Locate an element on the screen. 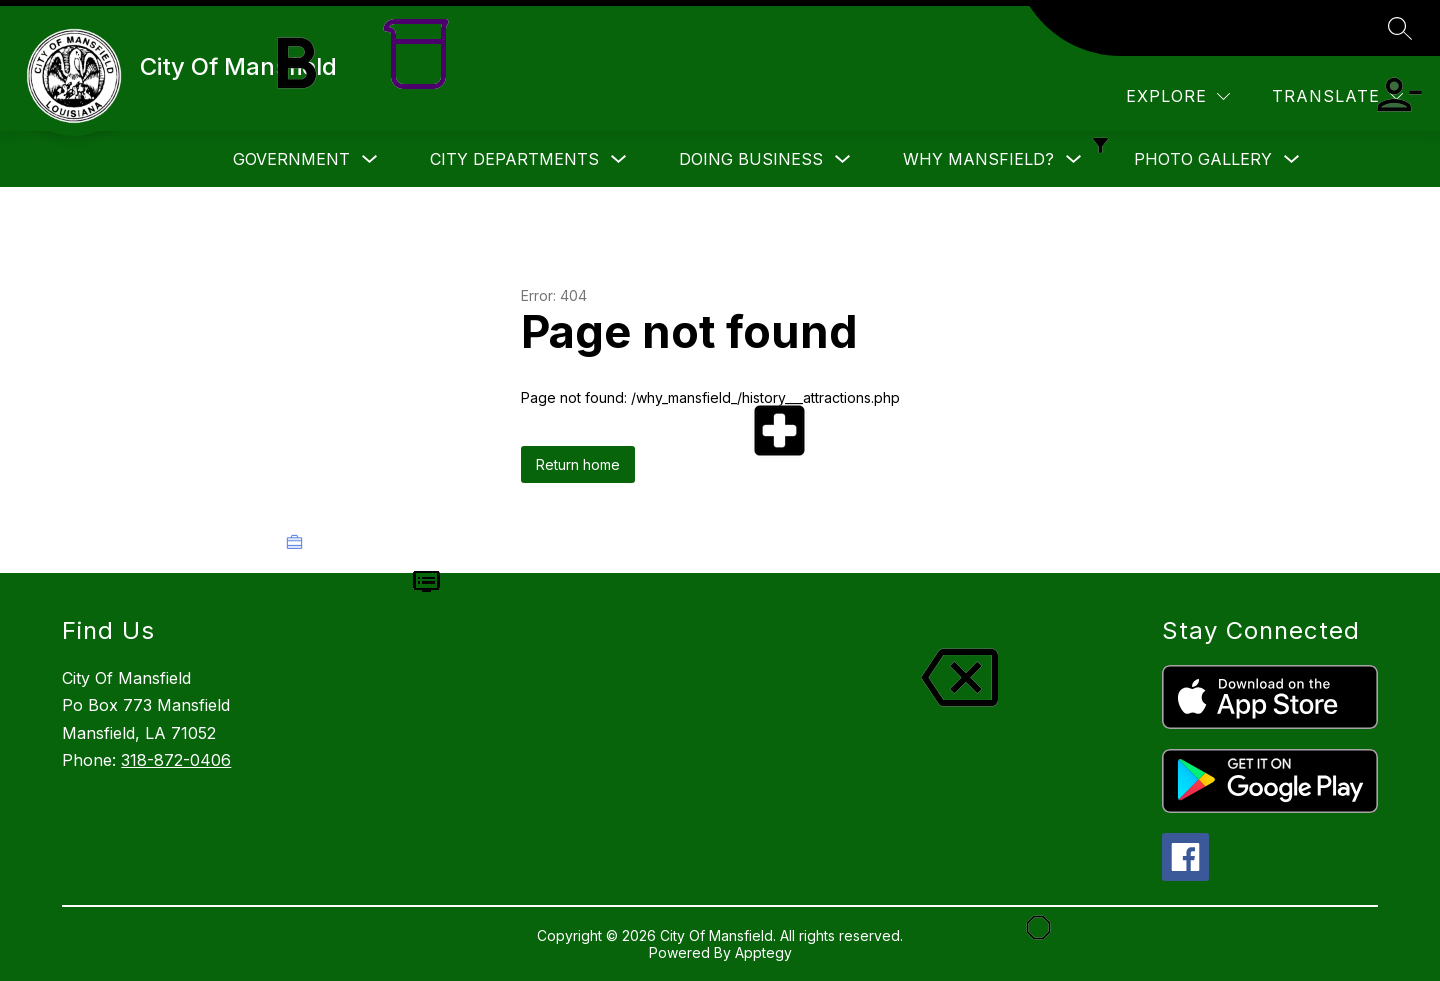 Image resolution: width=1440 pixels, height=981 pixels. access DVR or recorded content is located at coordinates (426, 581).